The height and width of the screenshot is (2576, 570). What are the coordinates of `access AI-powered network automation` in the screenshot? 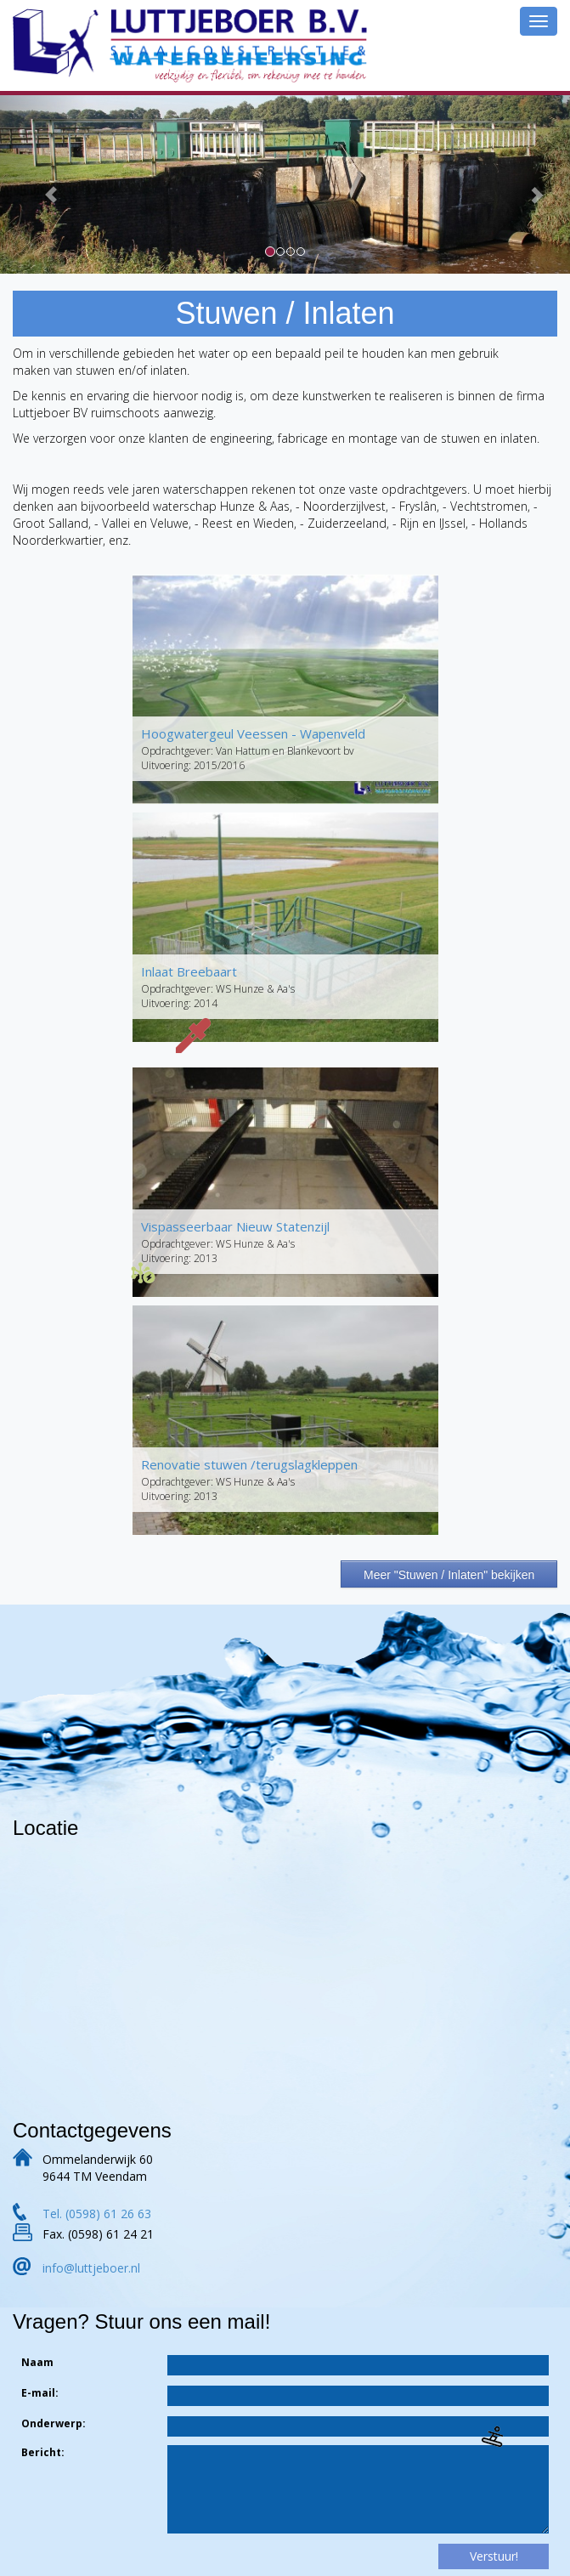 It's located at (143, 1272).